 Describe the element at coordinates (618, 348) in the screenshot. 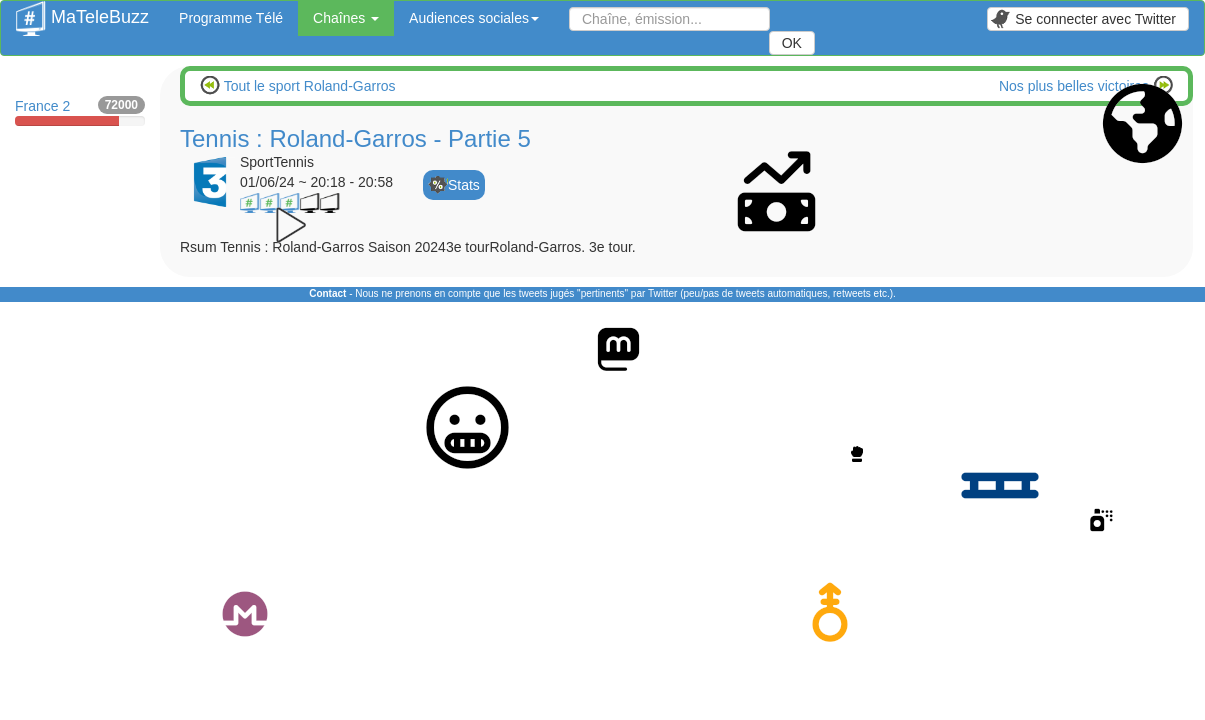

I see `open mastodon app` at that location.